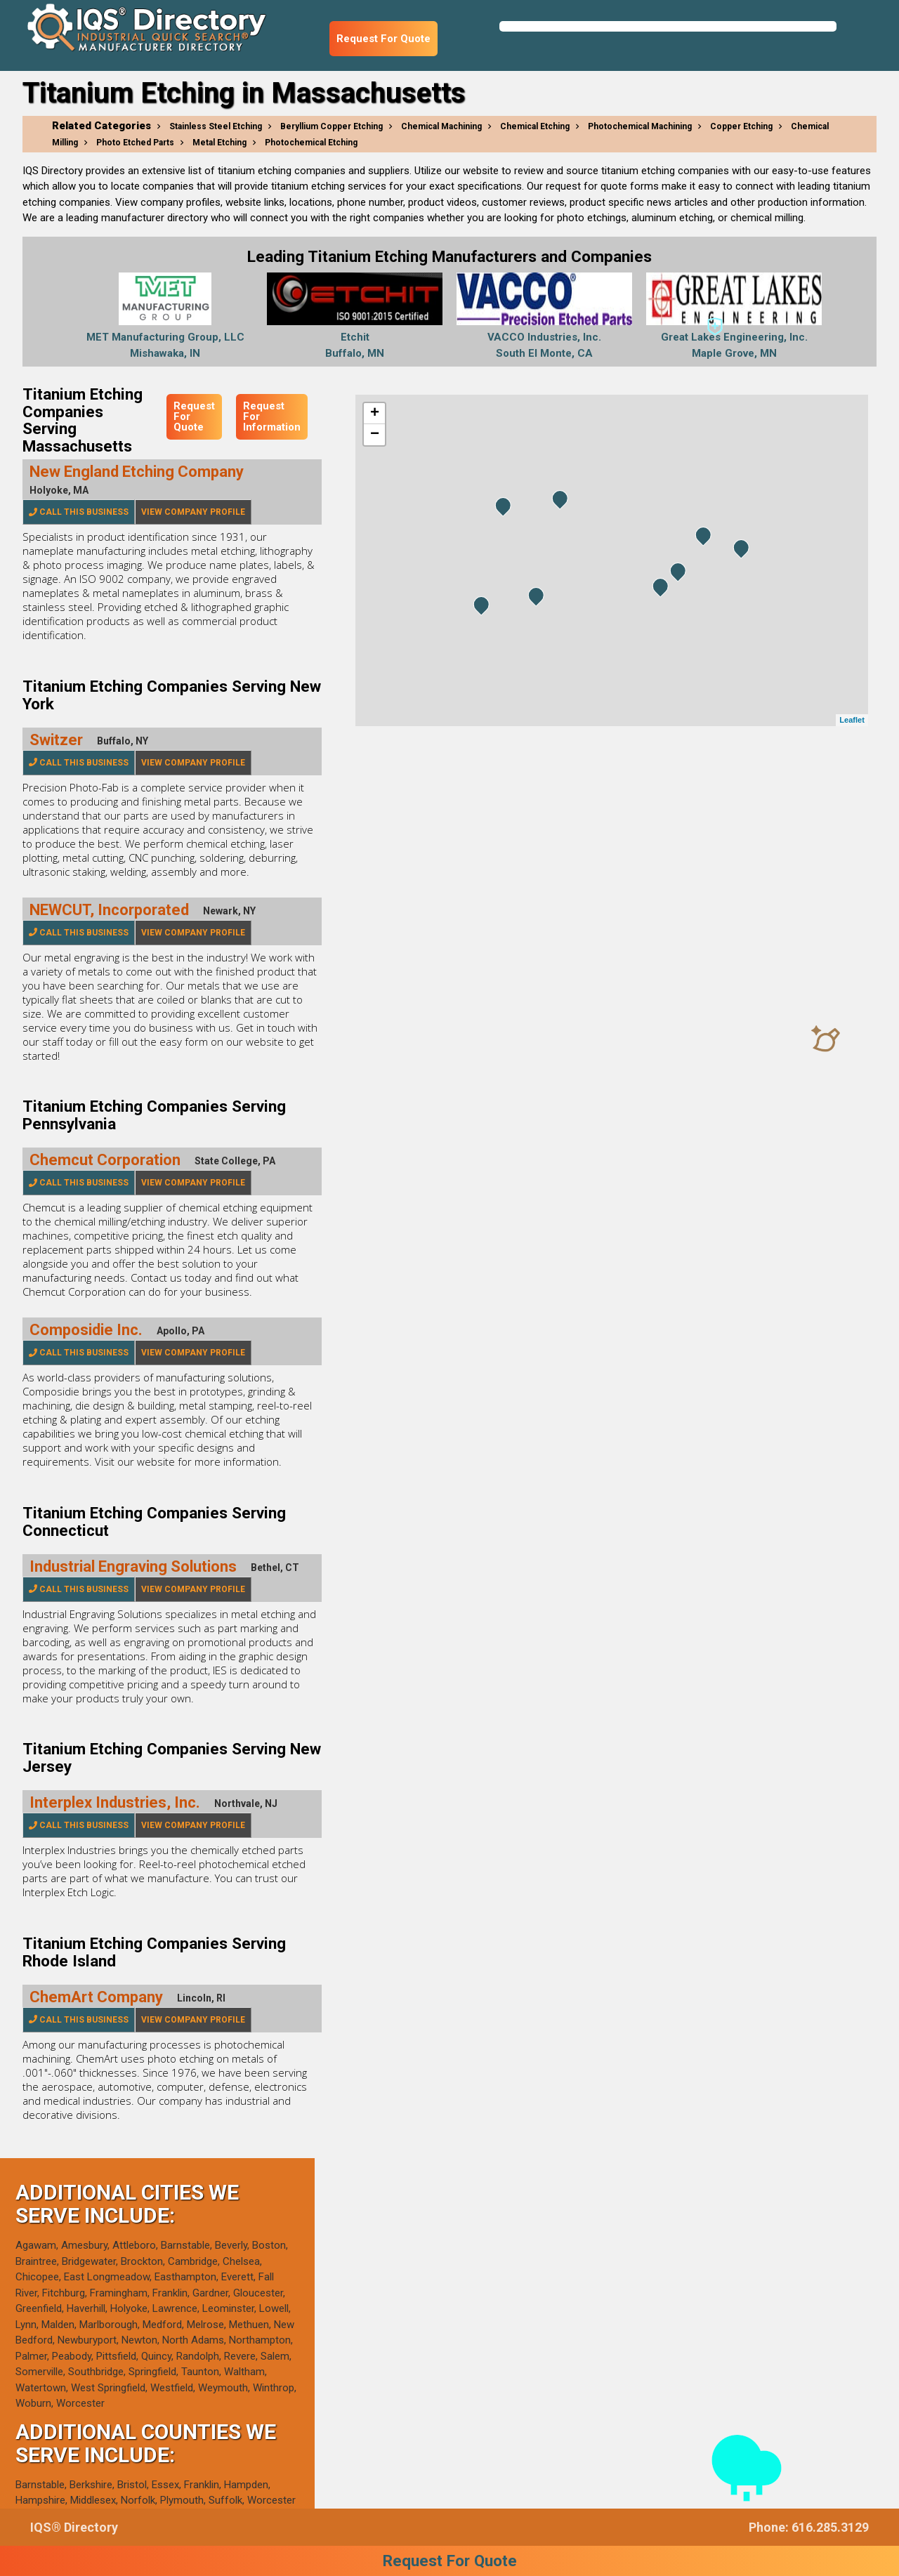 The image size is (899, 2576). I want to click on indicates rainy weather conditions, so click(747, 2466).